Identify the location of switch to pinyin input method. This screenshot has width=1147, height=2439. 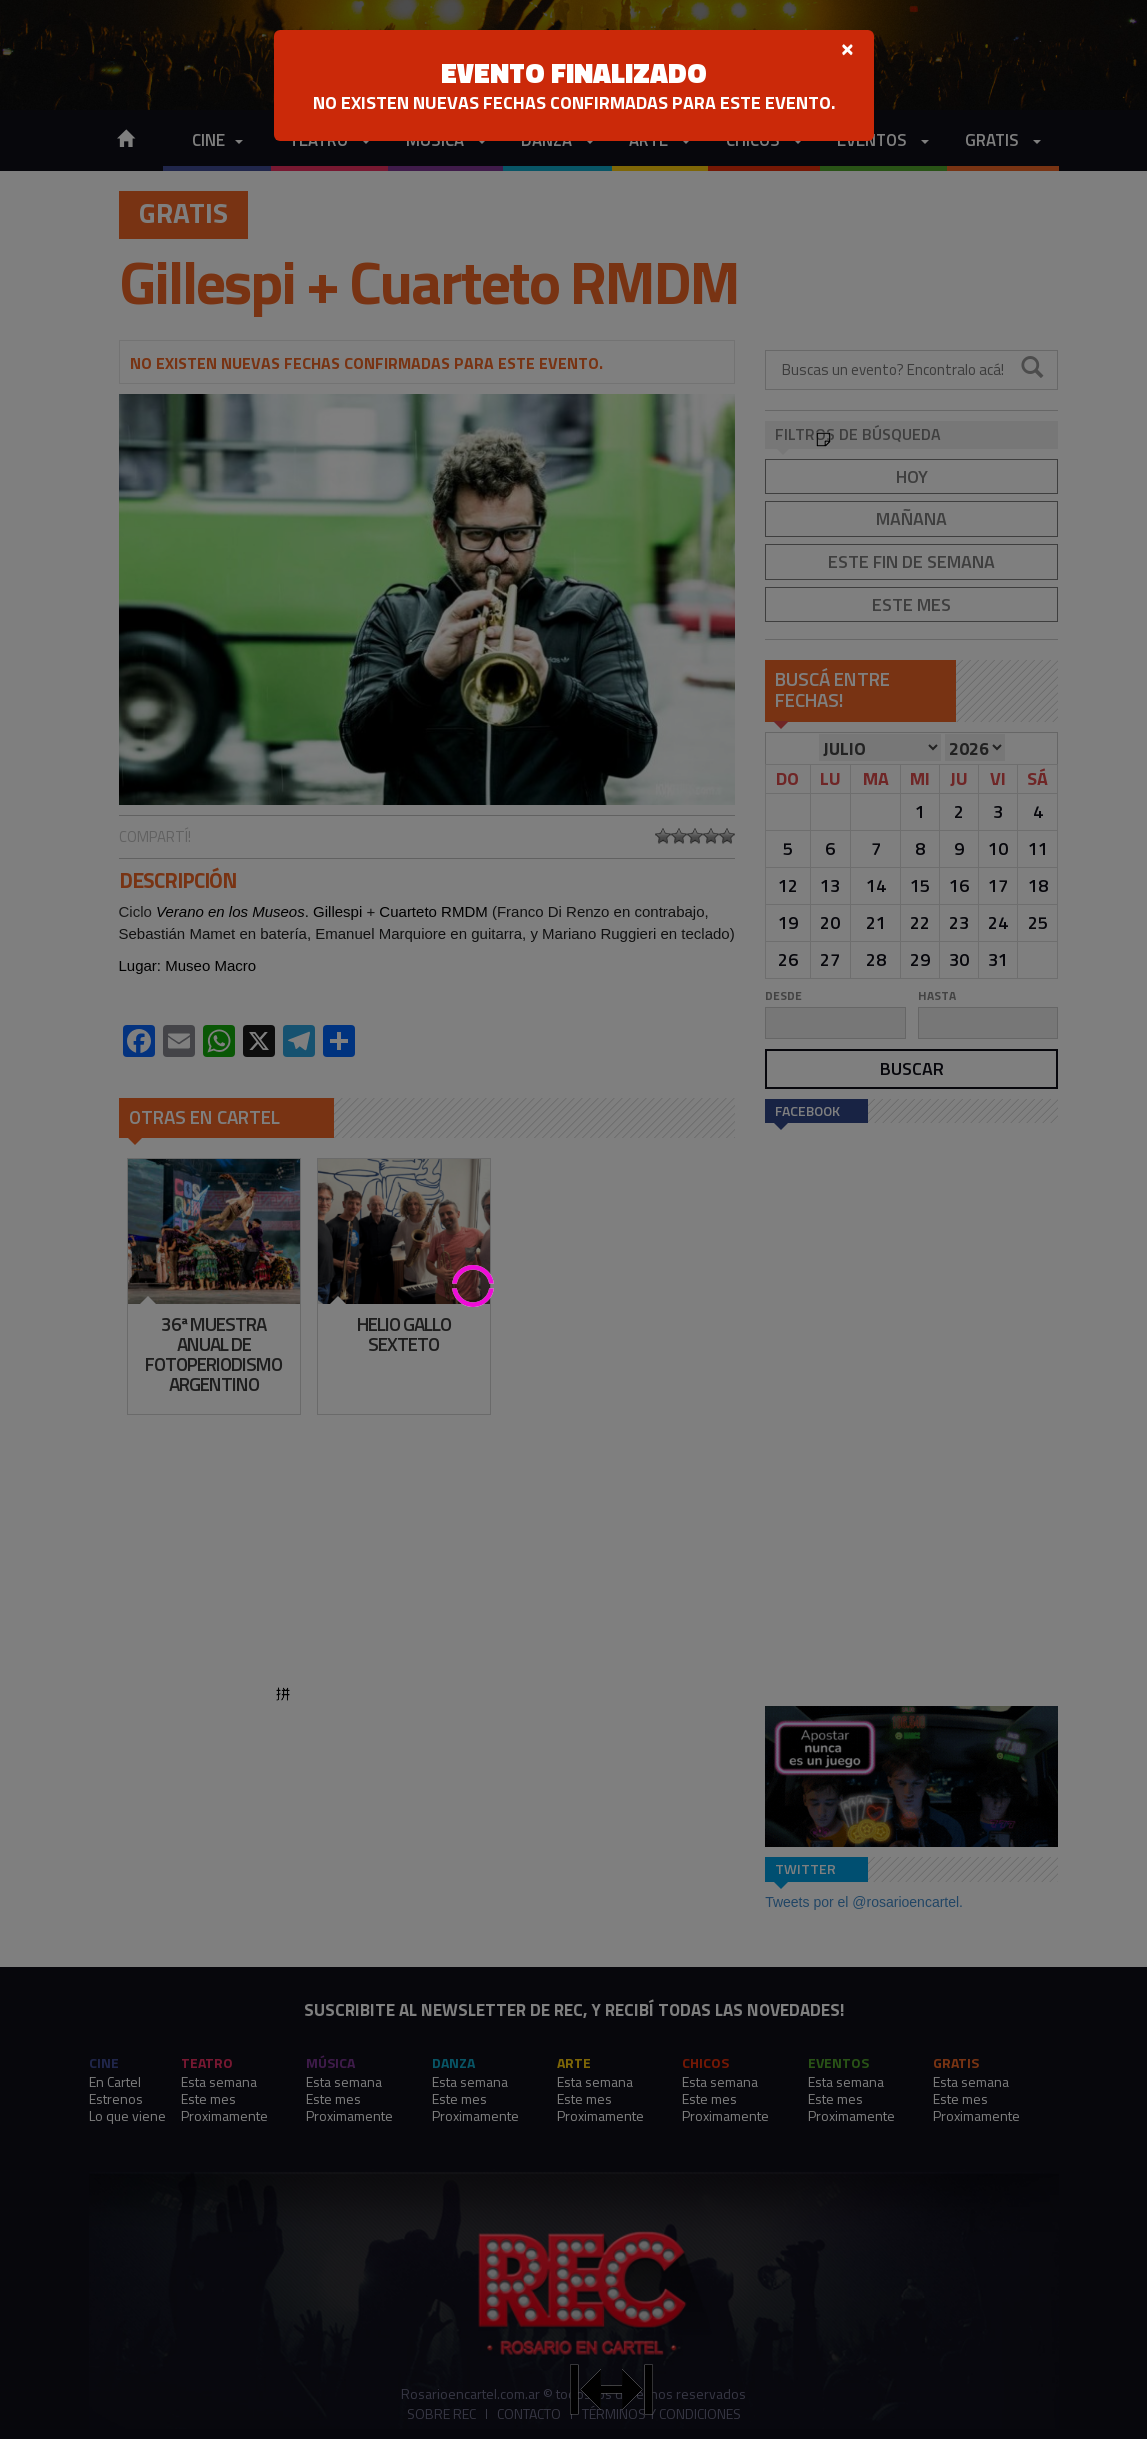
(283, 1694).